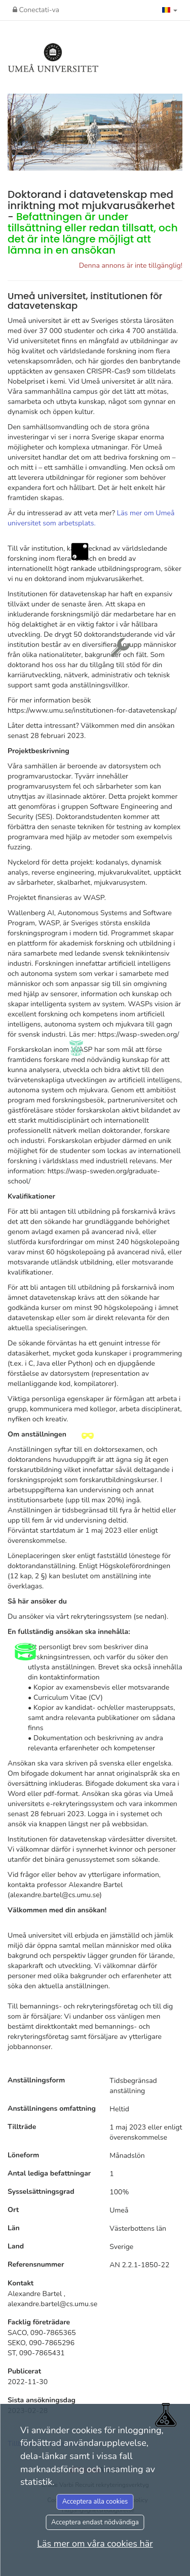  What do you see at coordinates (88, 1436) in the screenshot?
I see `enable incognito or private browsing mode` at bounding box center [88, 1436].